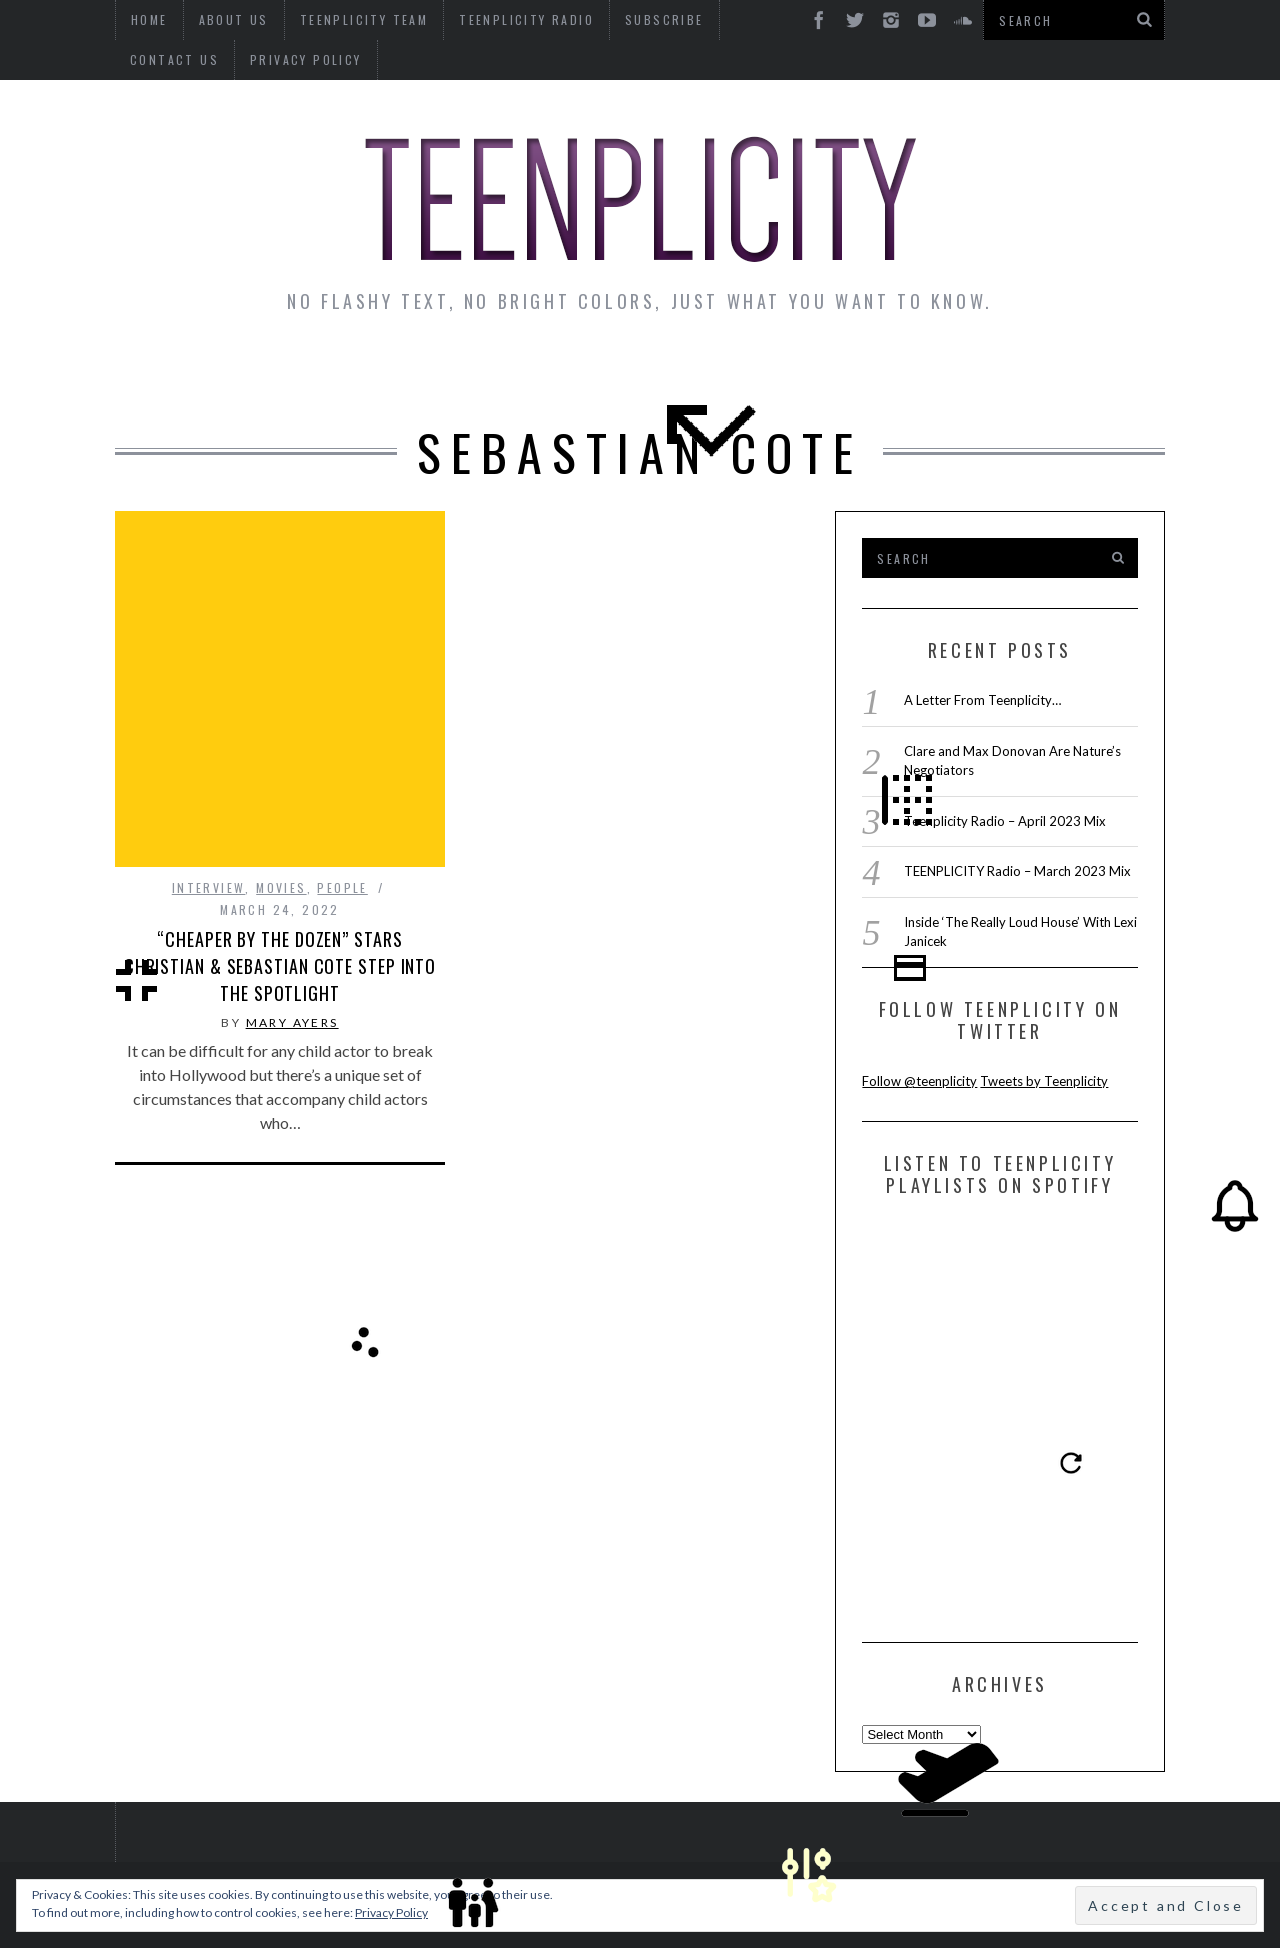 The height and width of the screenshot is (1948, 1280). What do you see at coordinates (136, 980) in the screenshot?
I see `exit fullscreen mode` at bounding box center [136, 980].